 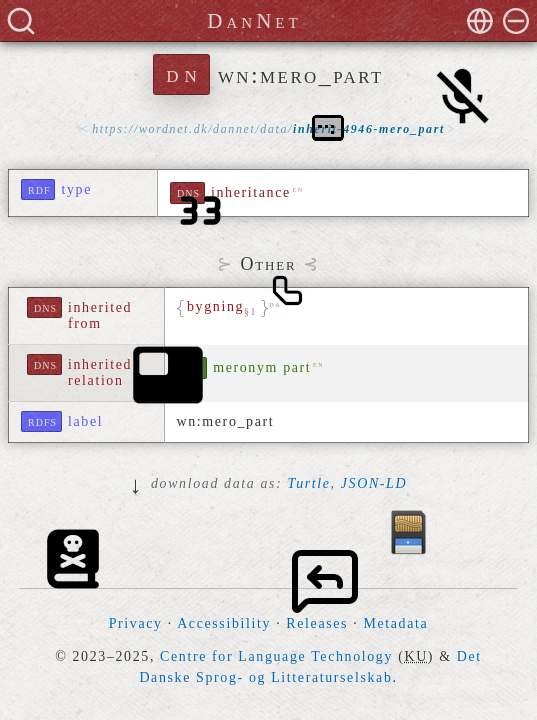 I want to click on reply to a message, so click(x=325, y=580).